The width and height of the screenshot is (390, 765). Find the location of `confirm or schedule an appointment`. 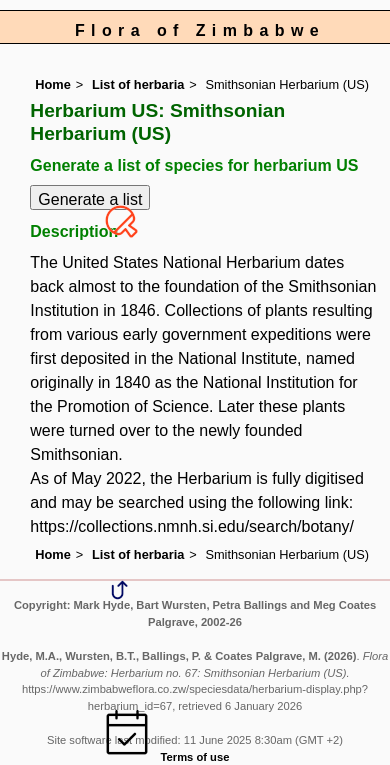

confirm or schedule an appointment is located at coordinates (127, 734).